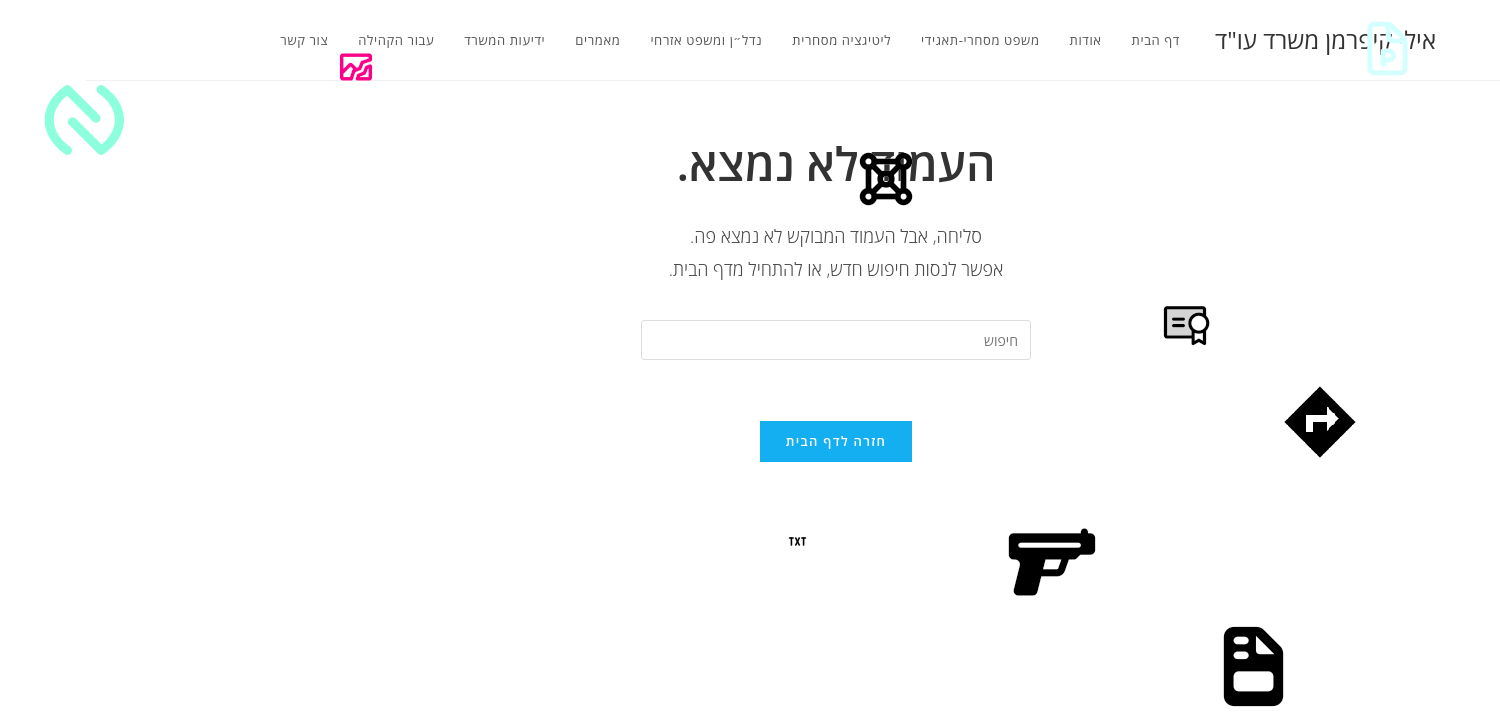 The width and height of the screenshot is (1500, 720). What do you see at coordinates (886, 179) in the screenshot?
I see `view full network hierarchy` at bounding box center [886, 179].